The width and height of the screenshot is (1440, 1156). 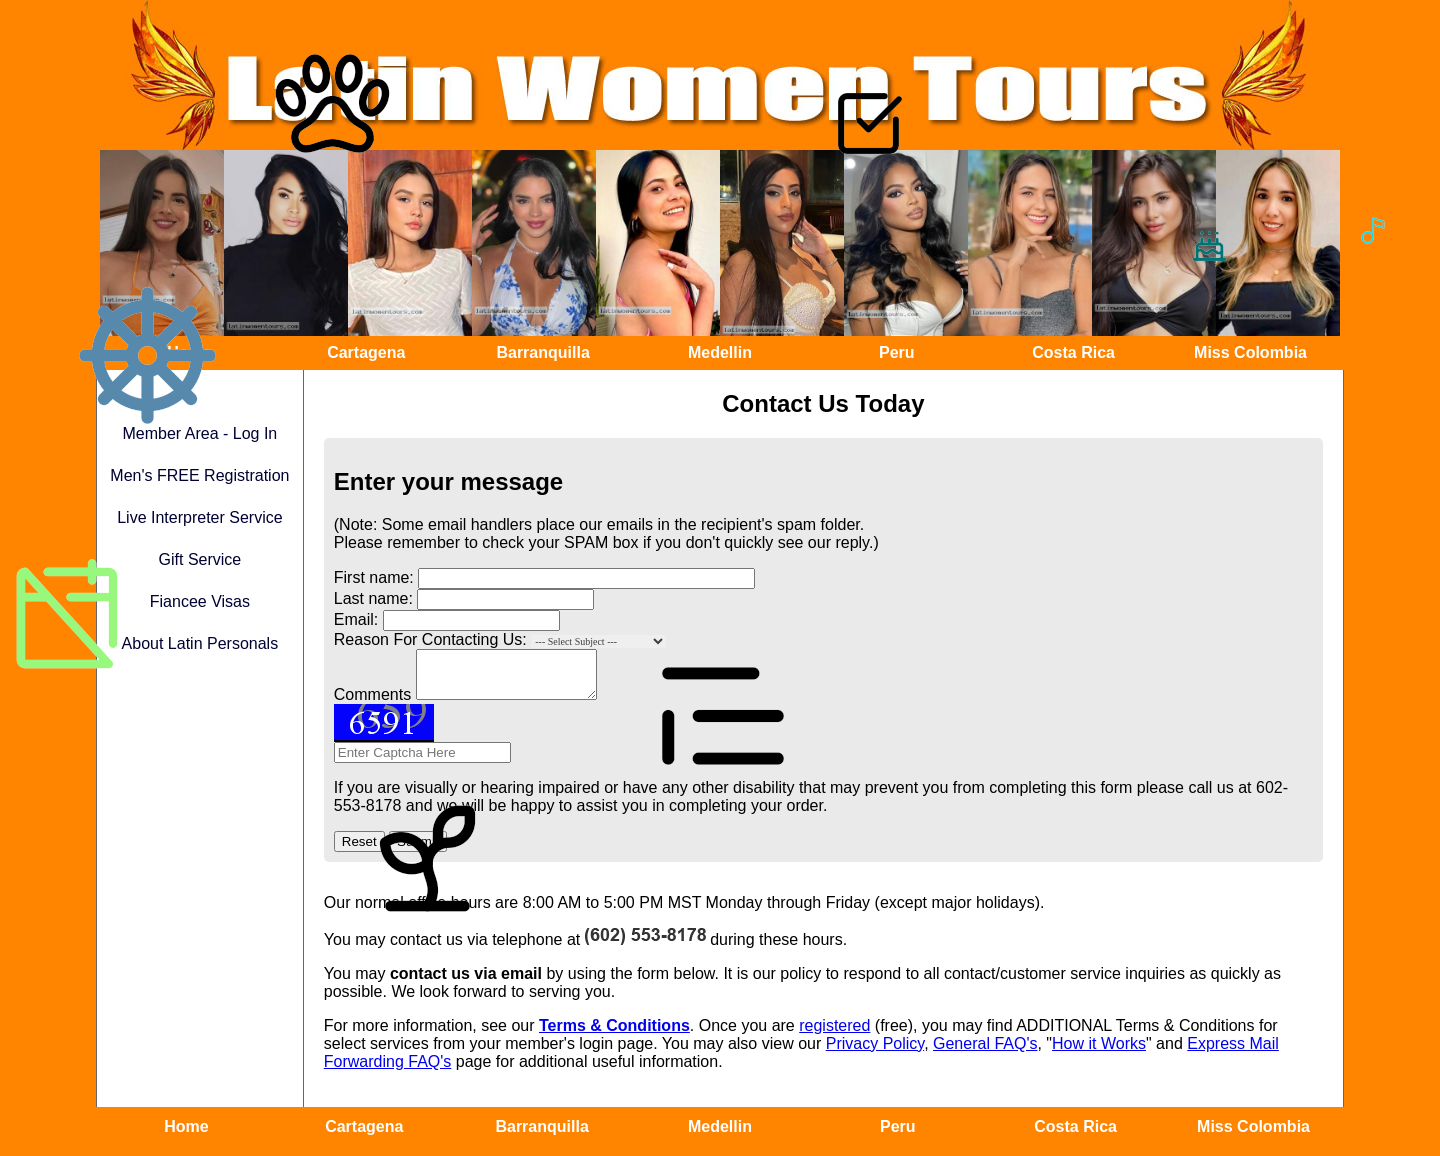 I want to click on calendar feature disabled or unavailable, so click(x=67, y=618).